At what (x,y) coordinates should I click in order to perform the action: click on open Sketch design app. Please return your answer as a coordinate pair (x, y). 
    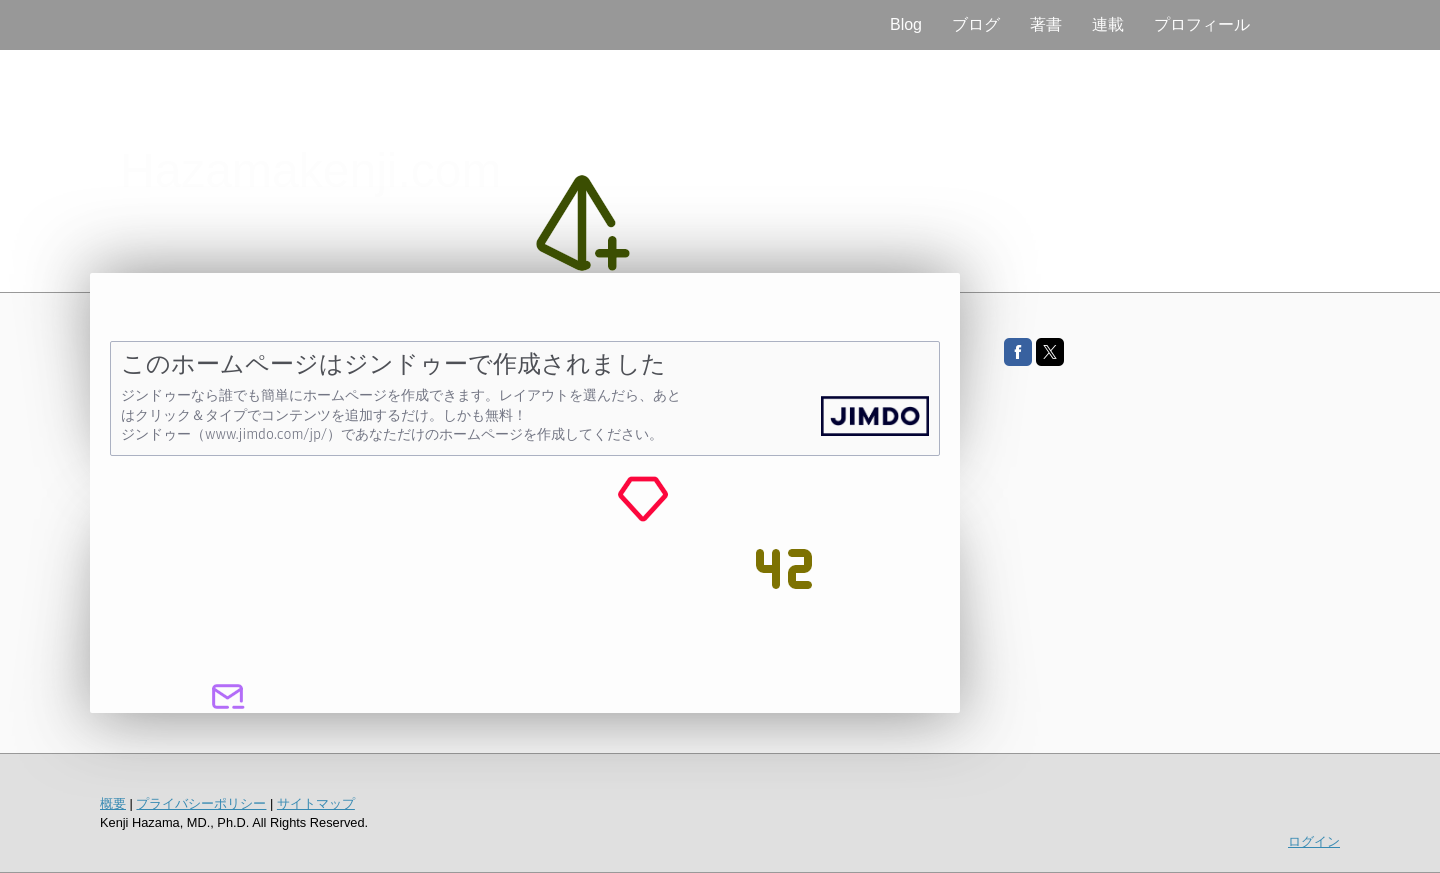
    Looking at the image, I should click on (643, 499).